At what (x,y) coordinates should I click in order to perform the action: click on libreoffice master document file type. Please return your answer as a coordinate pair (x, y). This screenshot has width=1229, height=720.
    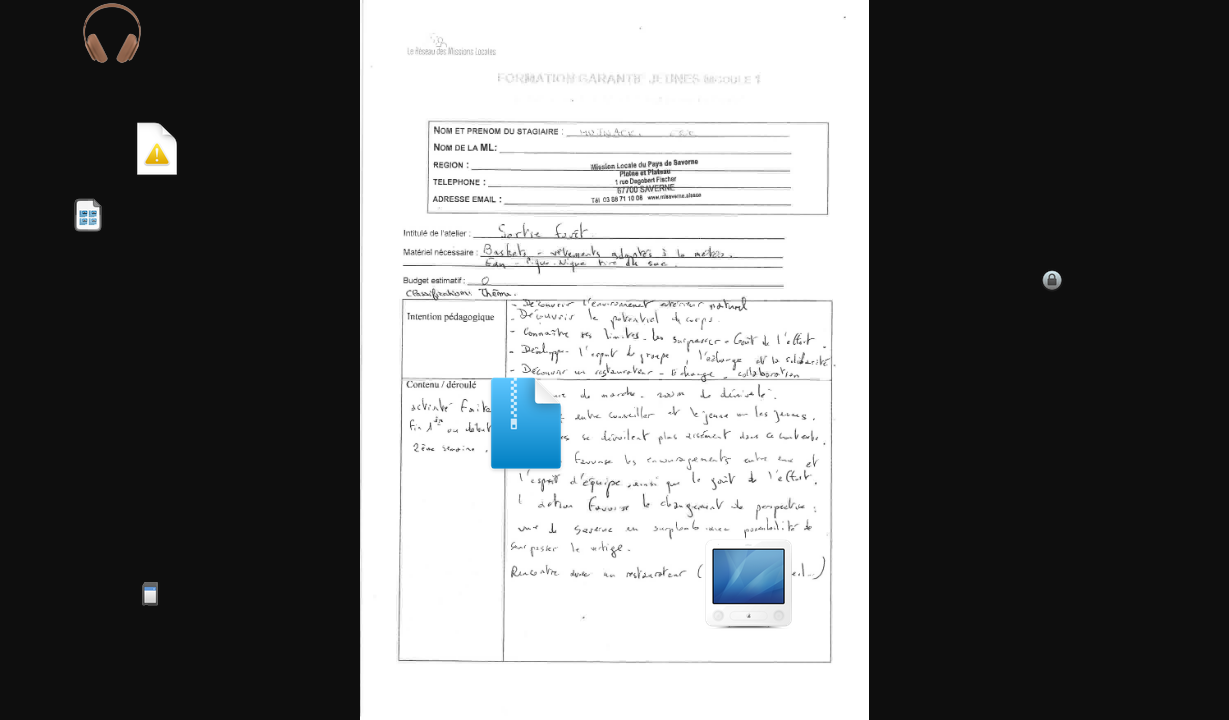
    Looking at the image, I should click on (88, 215).